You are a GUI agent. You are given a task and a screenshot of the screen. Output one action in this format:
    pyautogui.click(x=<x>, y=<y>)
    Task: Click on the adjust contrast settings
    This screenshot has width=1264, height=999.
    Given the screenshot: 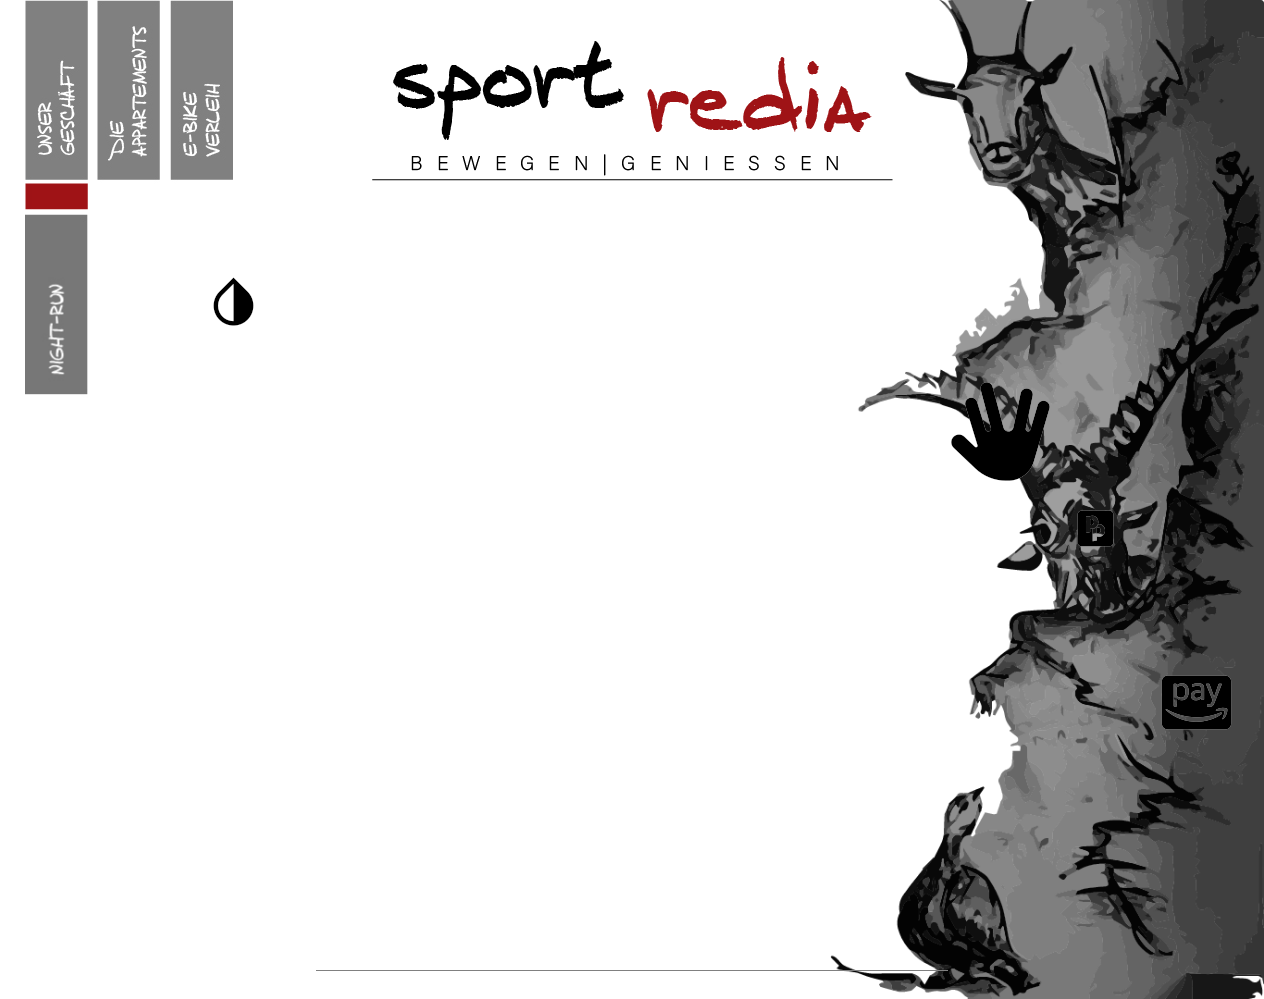 What is the action you would take?
    pyautogui.click(x=233, y=303)
    